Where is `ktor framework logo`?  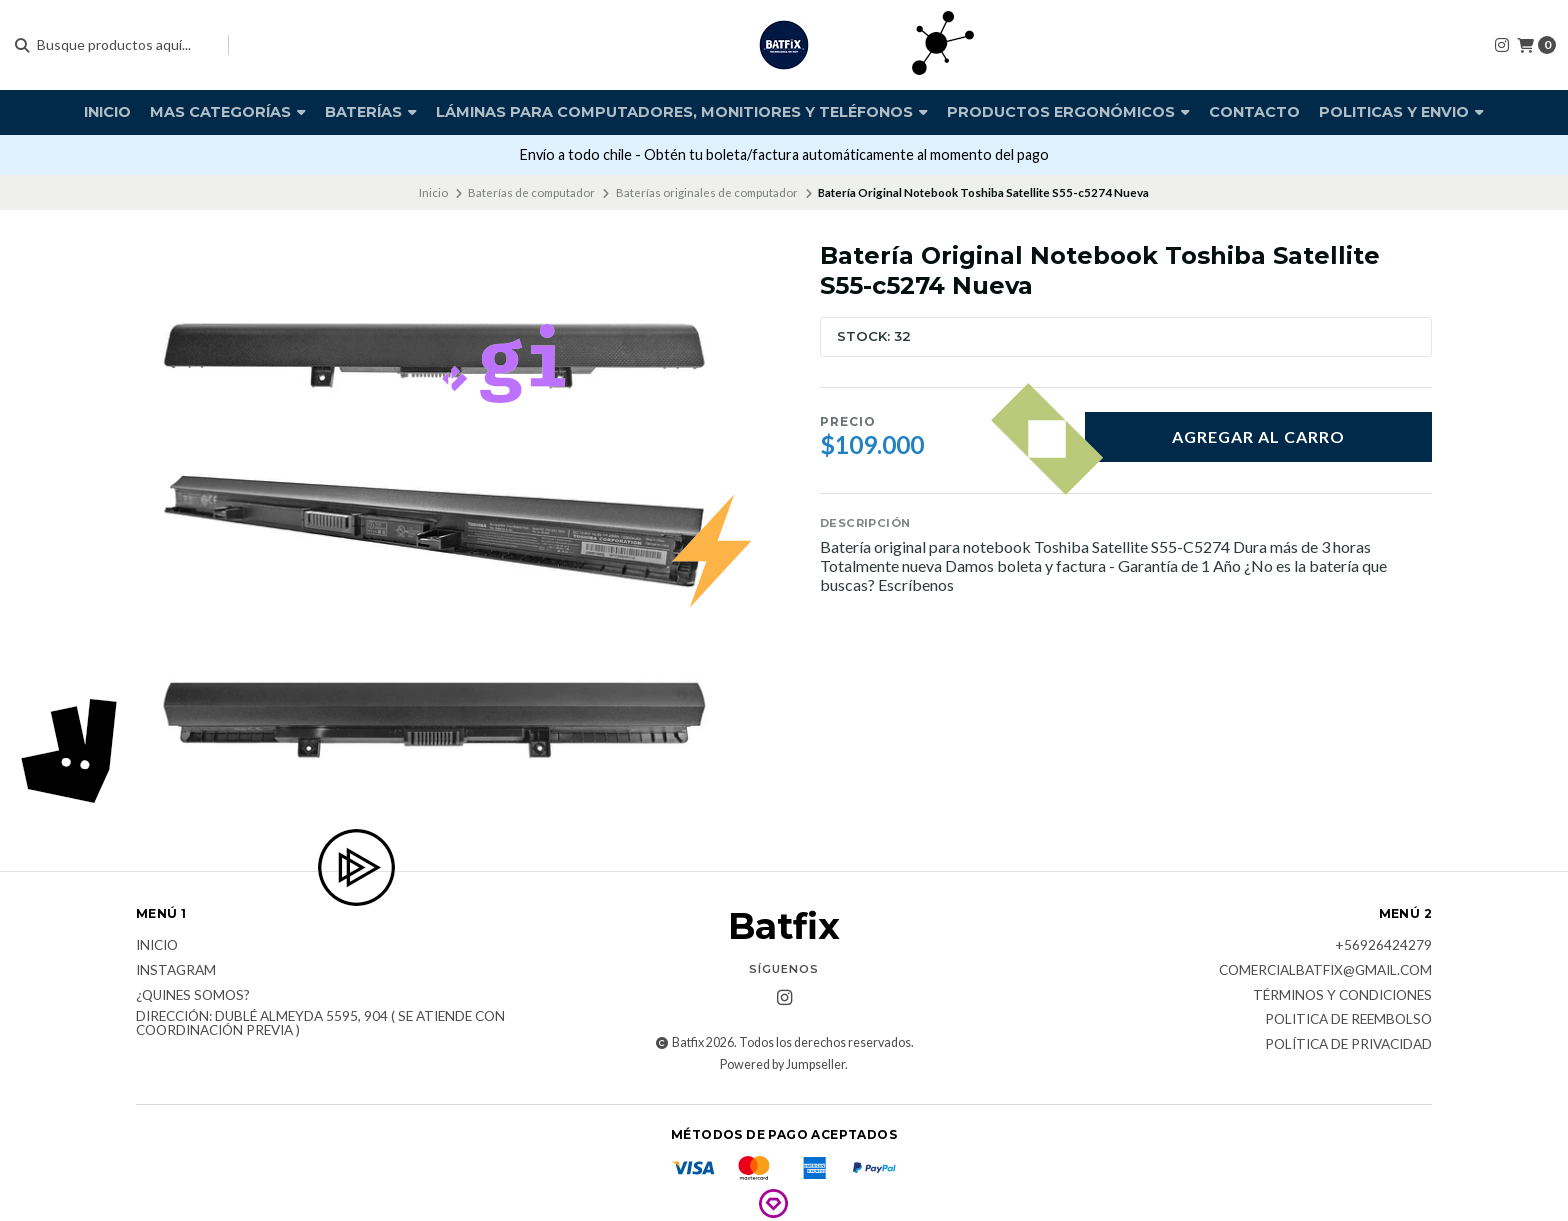
ktor framework logo is located at coordinates (1047, 439).